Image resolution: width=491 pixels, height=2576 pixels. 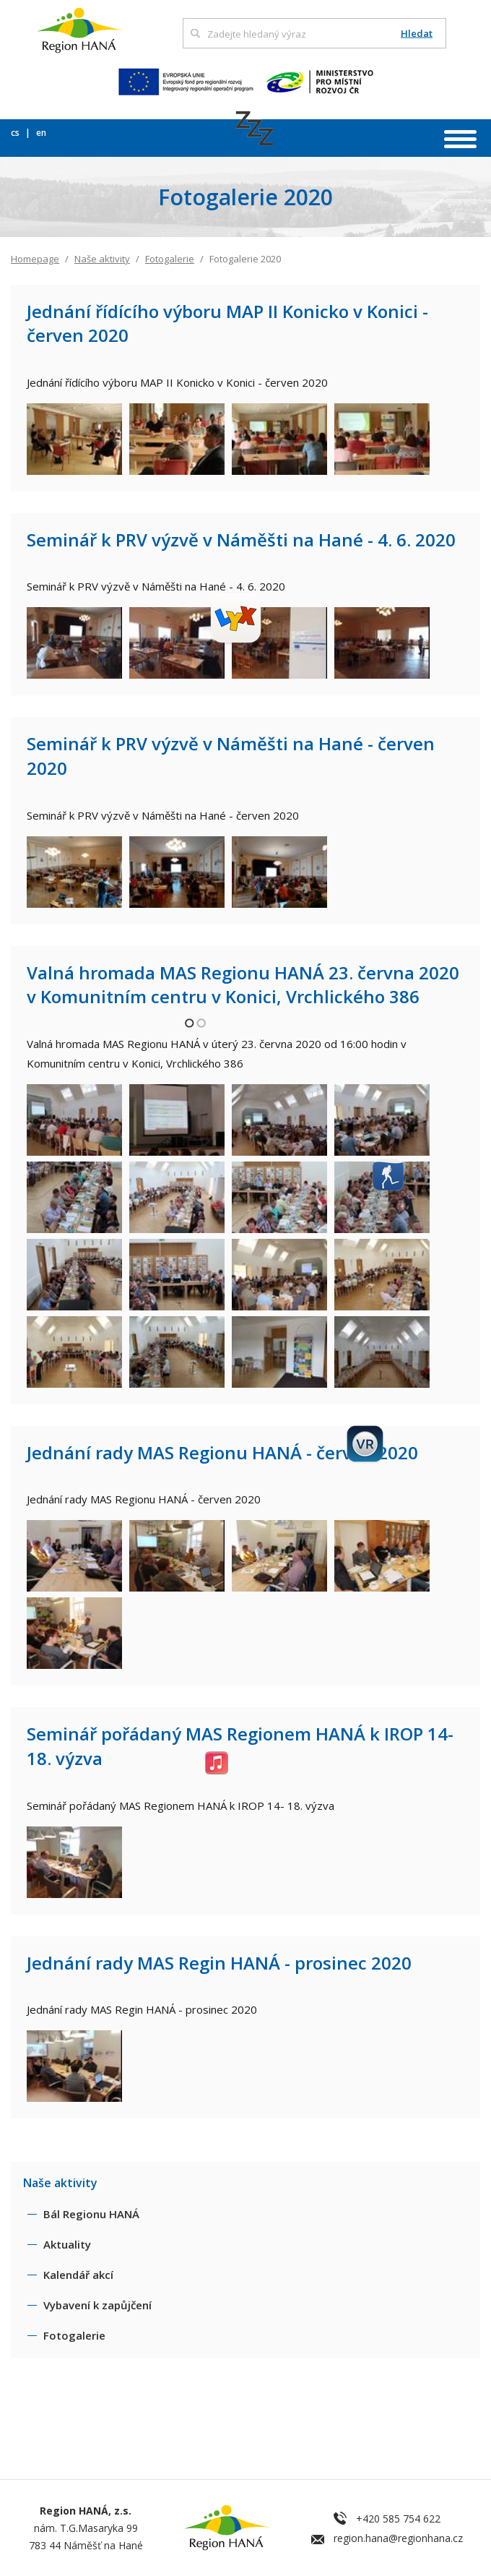 I want to click on open LyX document processor, so click(x=235, y=617).